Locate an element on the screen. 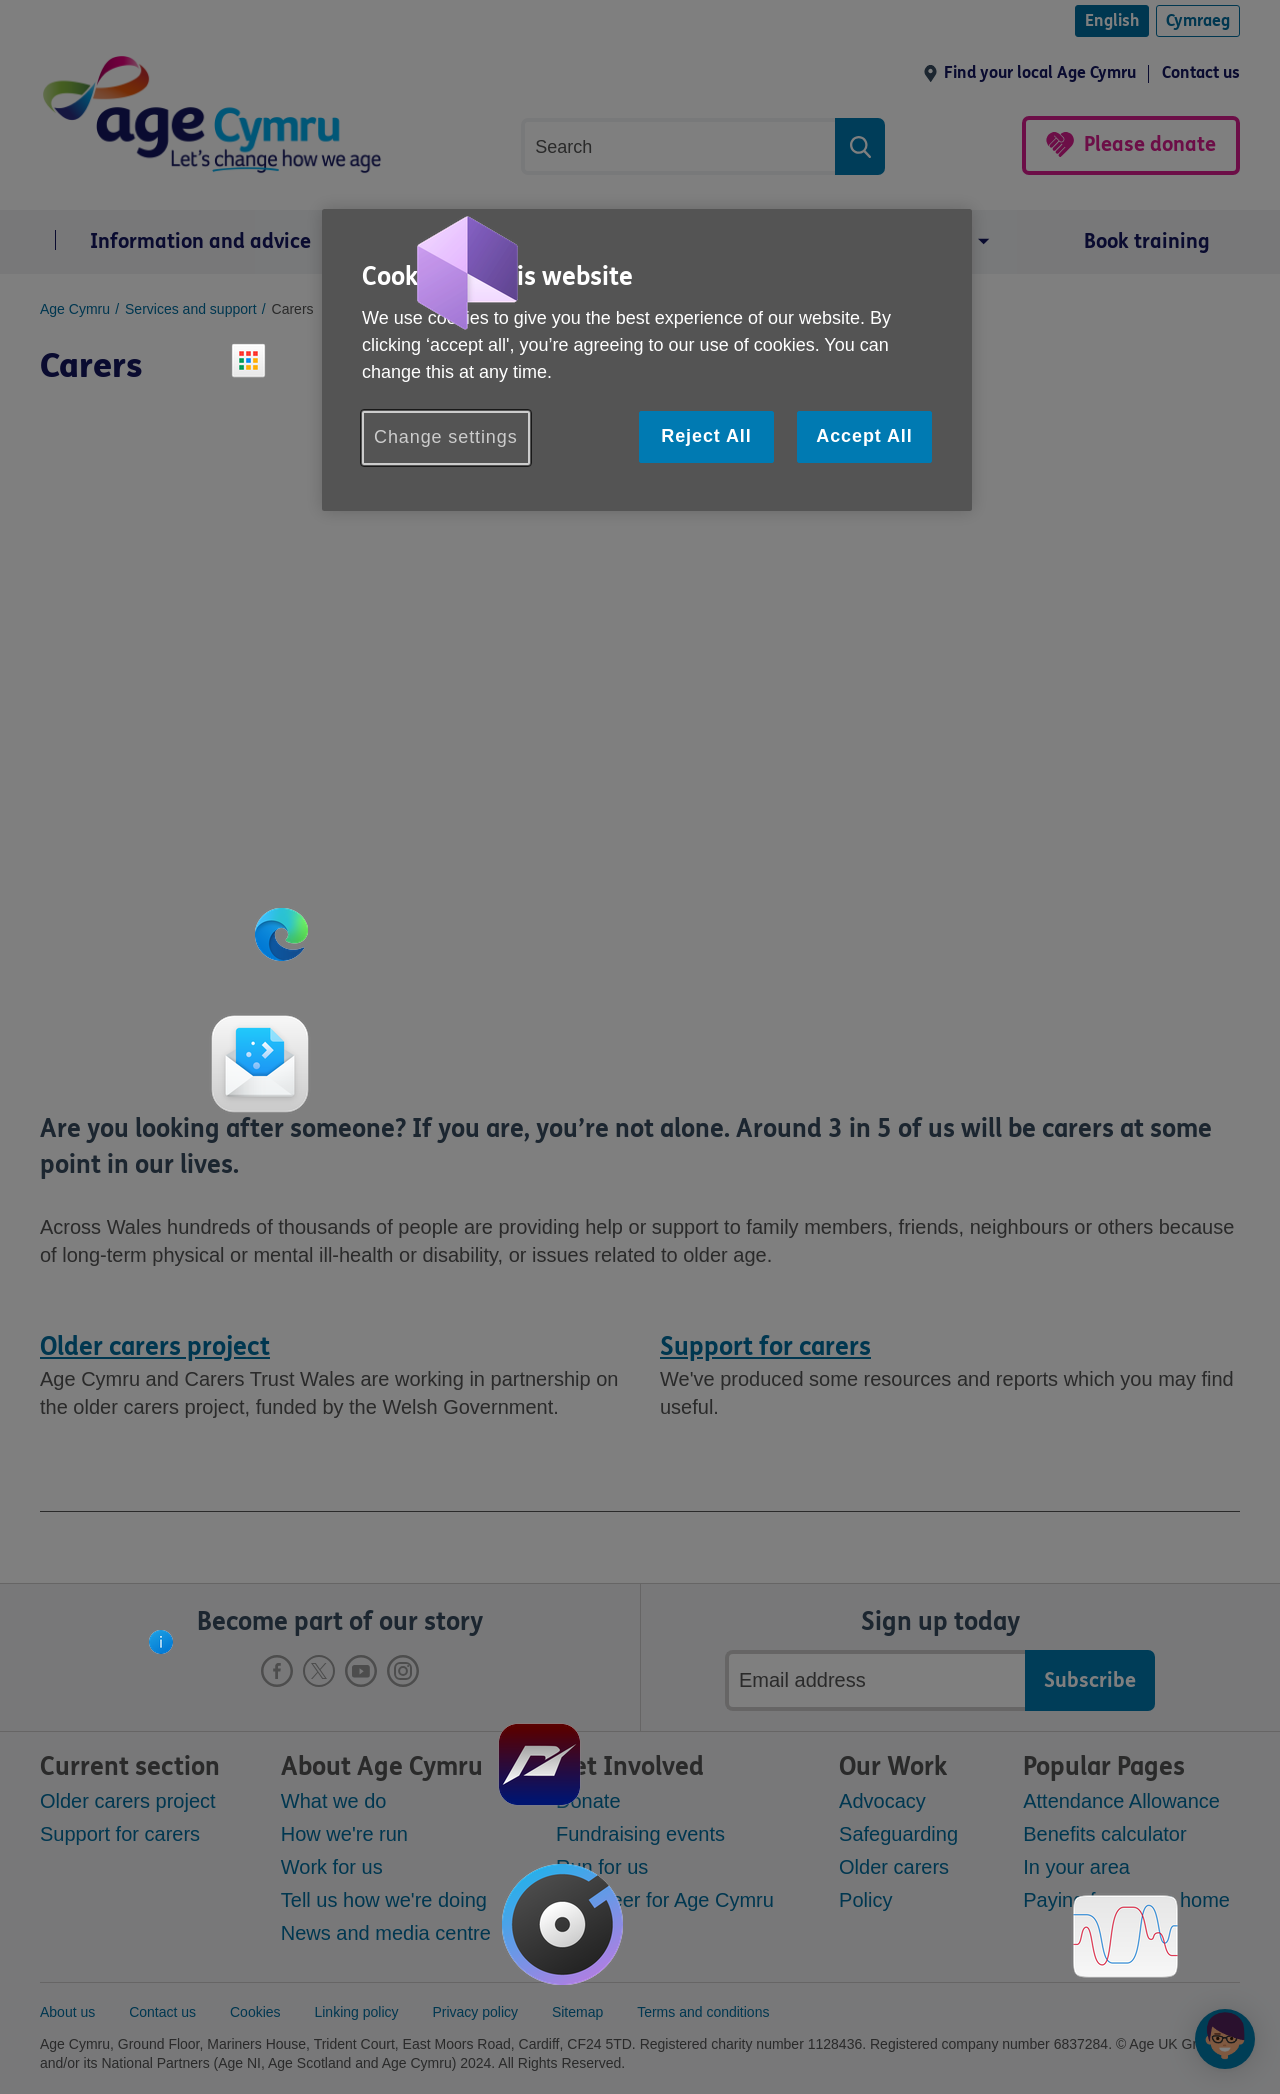 This screenshot has height=2094, width=1280. open Microsoft Edge browser is located at coordinates (281, 934).